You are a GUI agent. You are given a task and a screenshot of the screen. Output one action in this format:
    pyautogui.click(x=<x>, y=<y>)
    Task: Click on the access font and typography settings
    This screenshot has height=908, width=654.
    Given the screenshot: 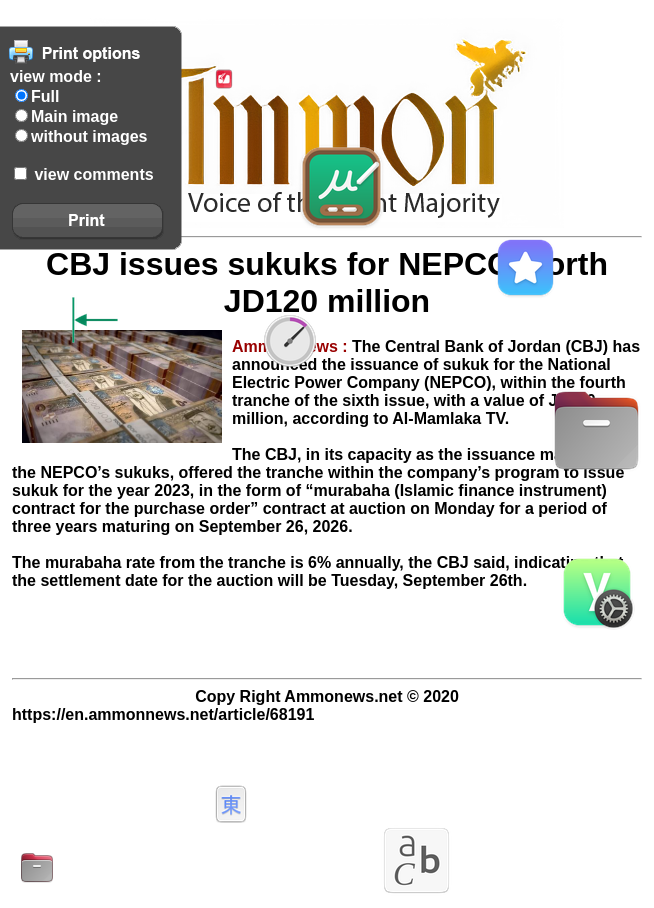 What is the action you would take?
    pyautogui.click(x=416, y=860)
    